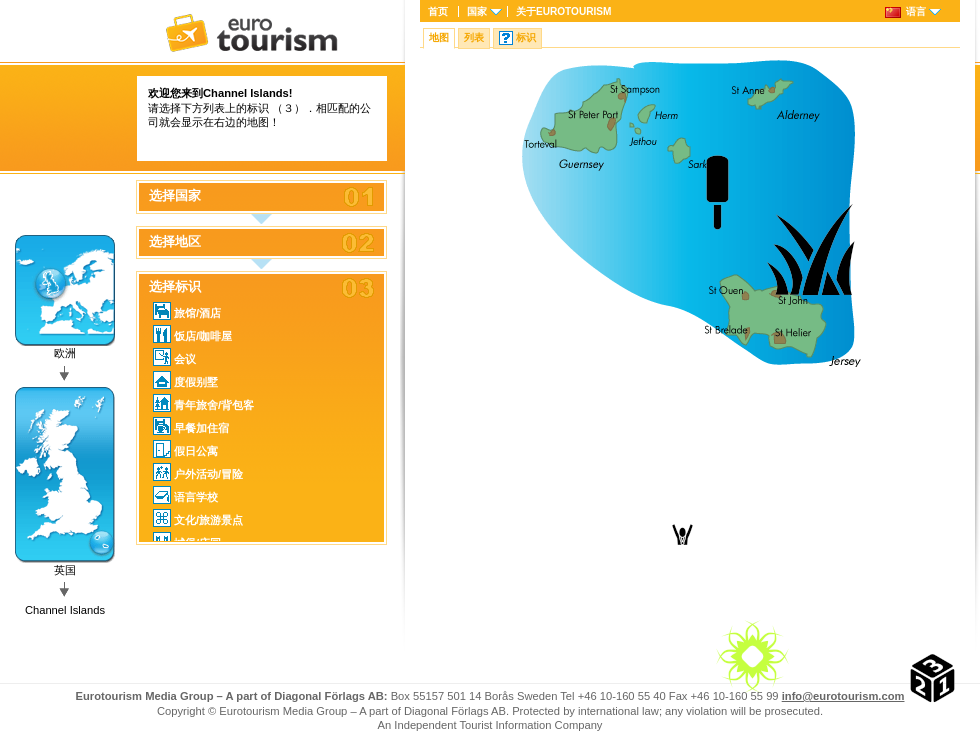 This screenshot has height=748, width=980. What do you see at coordinates (932, 678) in the screenshot?
I see `roll dice or randomize selection` at bounding box center [932, 678].